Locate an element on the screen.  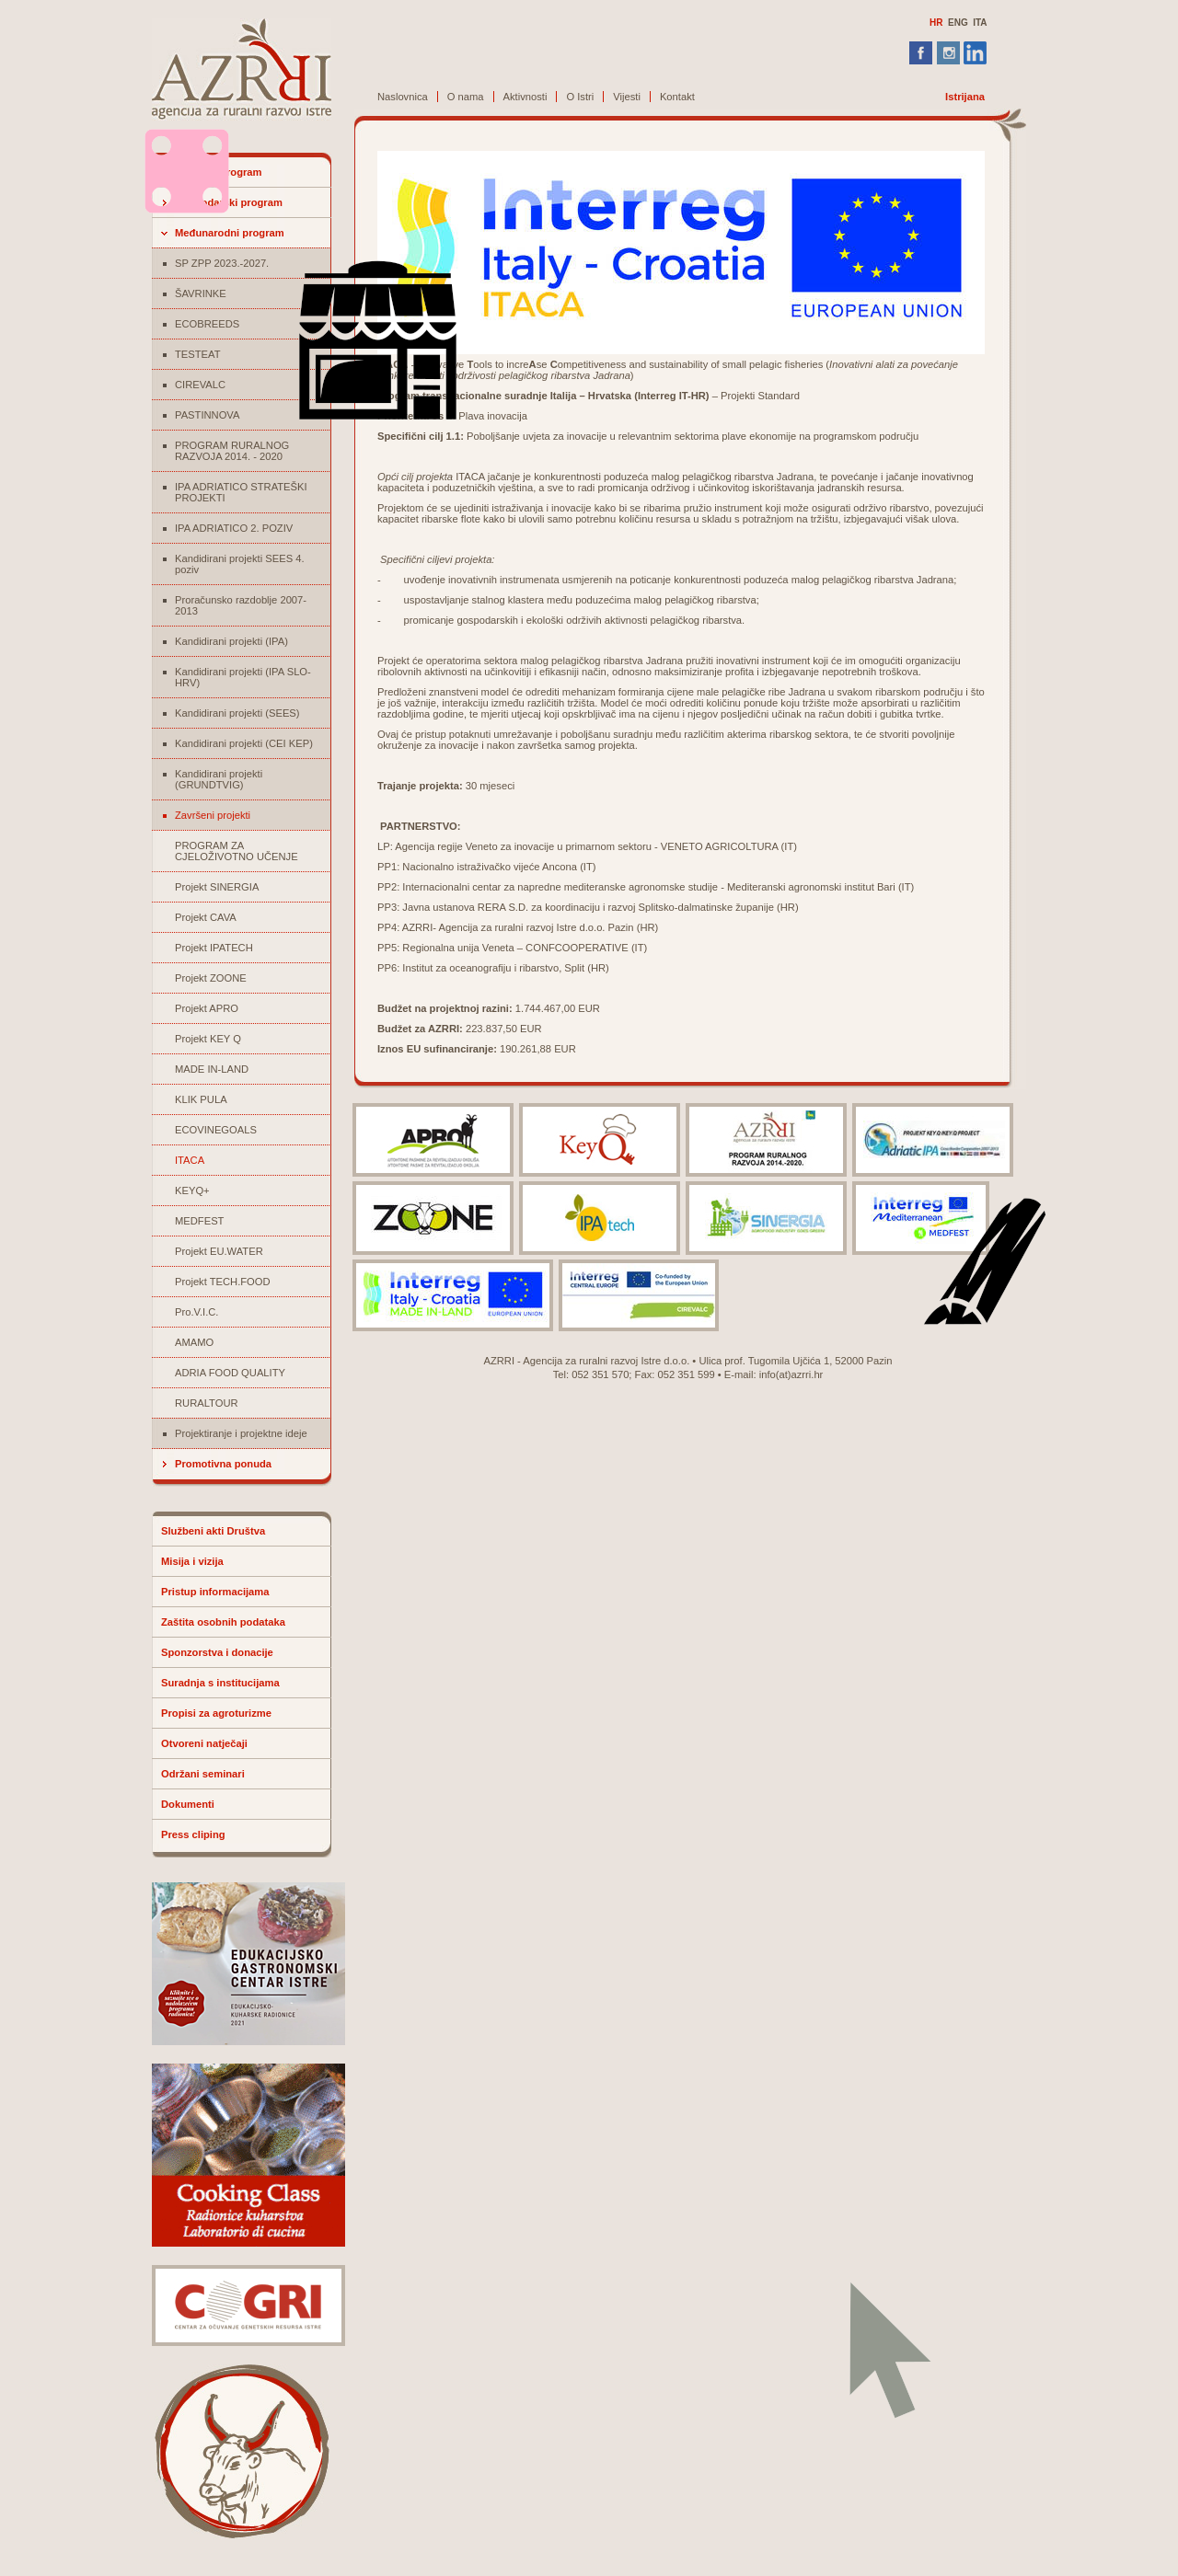
roll the dice or randomize is located at coordinates (187, 171).